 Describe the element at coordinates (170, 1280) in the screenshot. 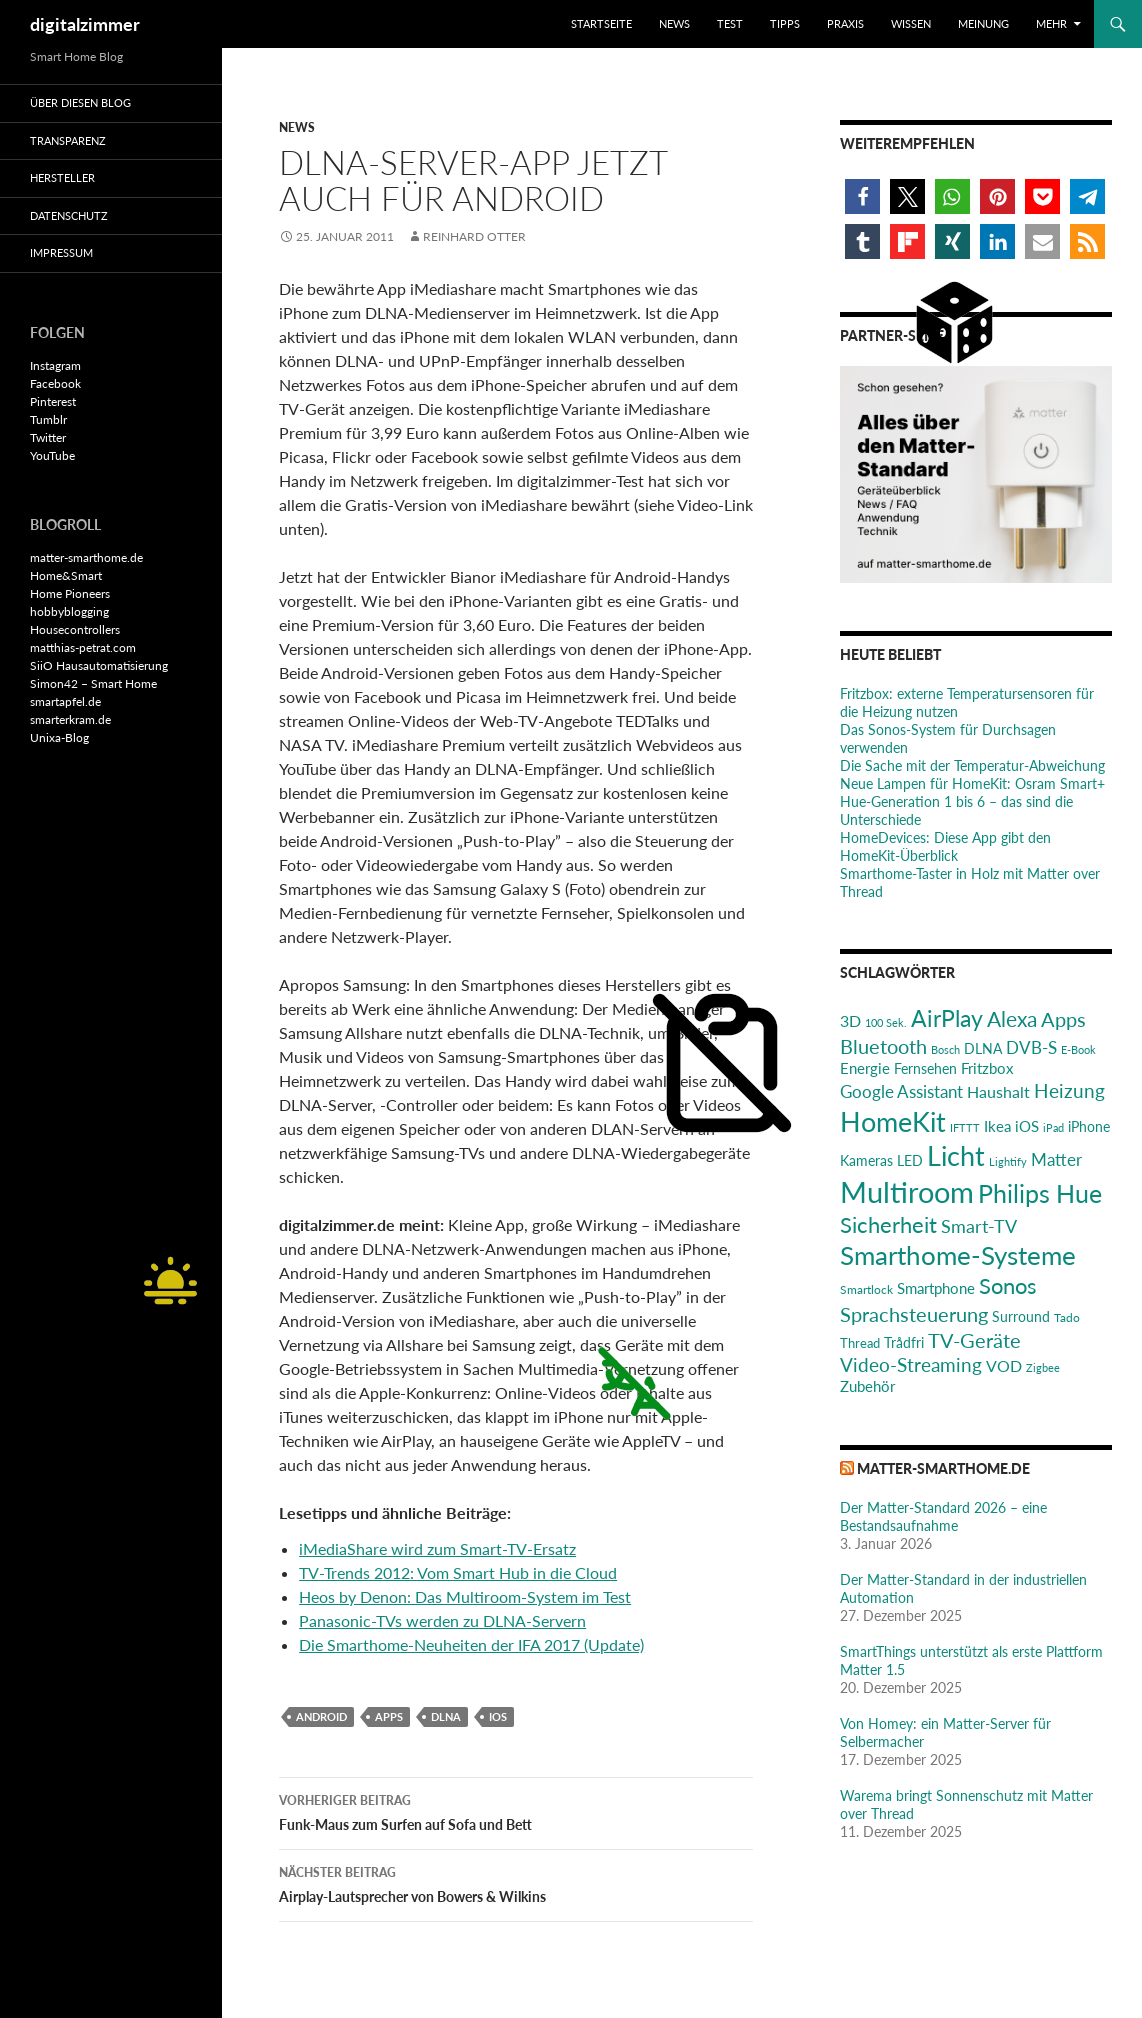

I see `indicates sunset or evening time` at that location.